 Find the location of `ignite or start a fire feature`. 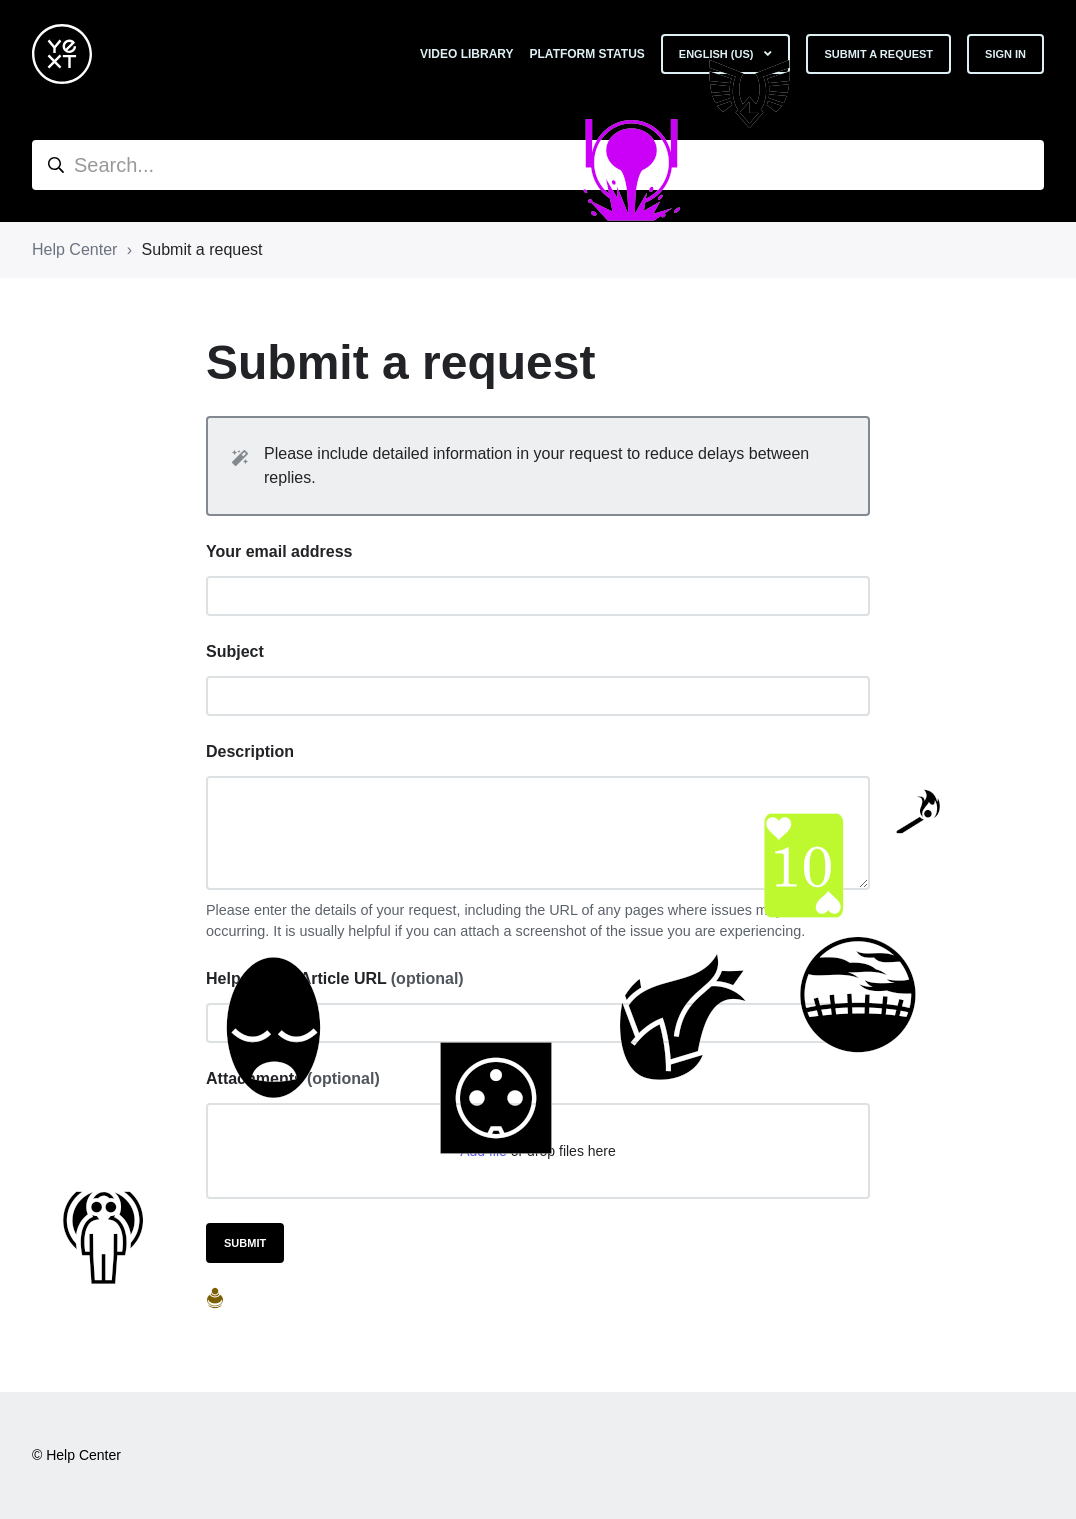

ignite or start a fire feature is located at coordinates (918, 811).